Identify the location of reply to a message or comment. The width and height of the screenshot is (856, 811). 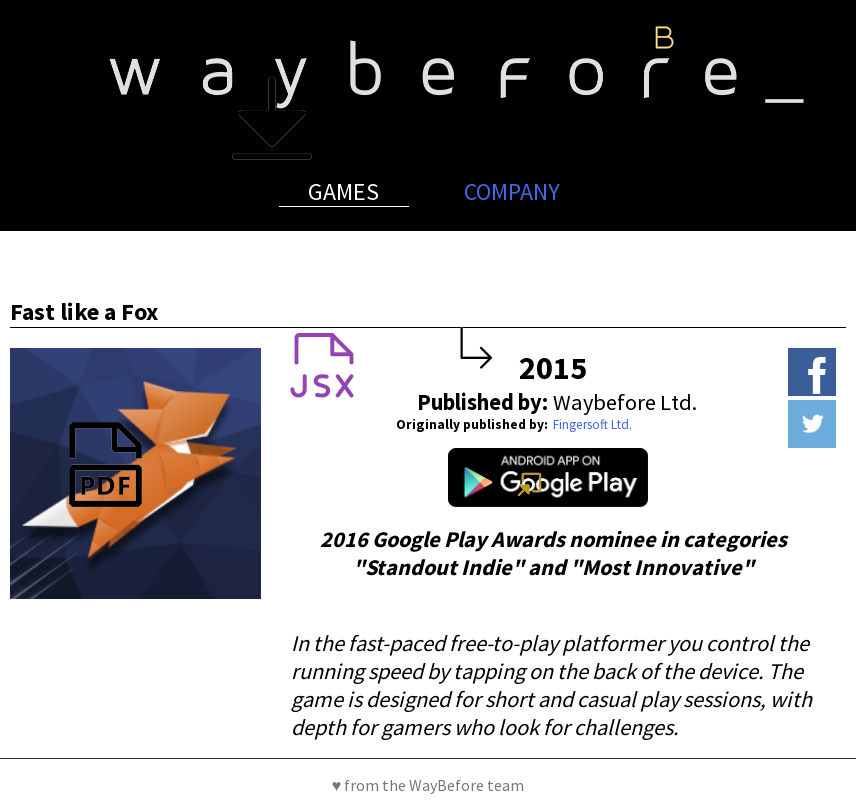
(473, 348).